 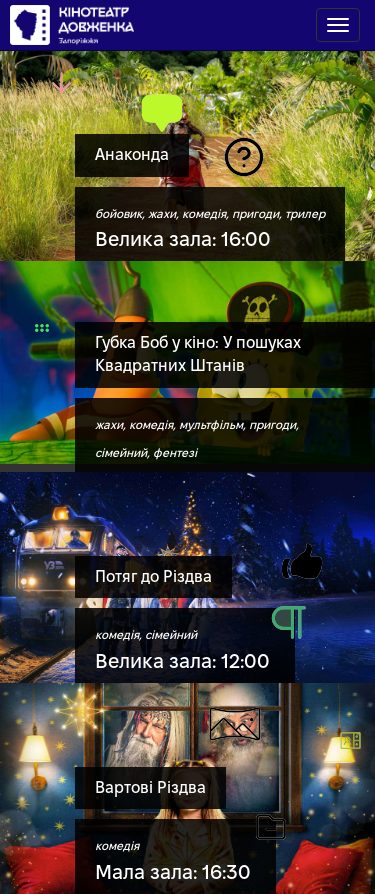 What do you see at coordinates (42, 328) in the screenshot?
I see `drag to reorder or rearrange items` at bounding box center [42, 328].